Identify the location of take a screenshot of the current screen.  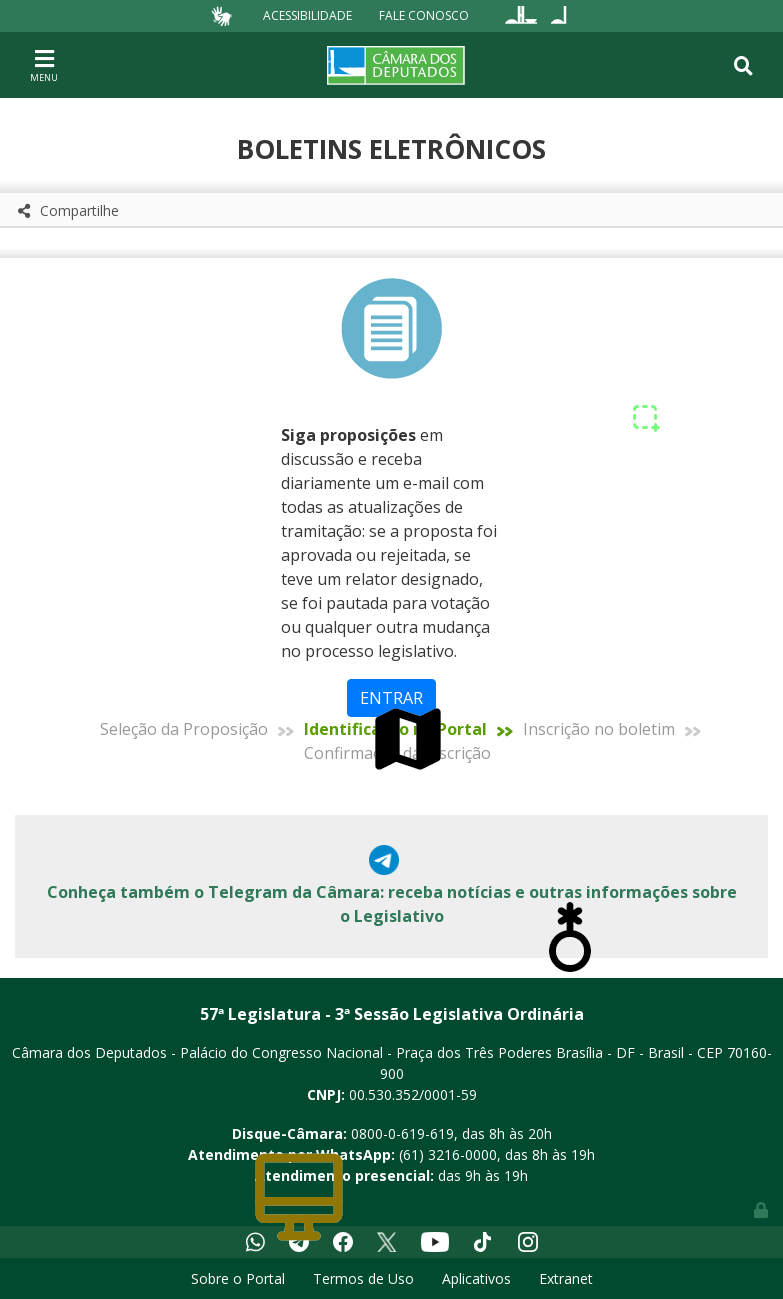
(645, 417).